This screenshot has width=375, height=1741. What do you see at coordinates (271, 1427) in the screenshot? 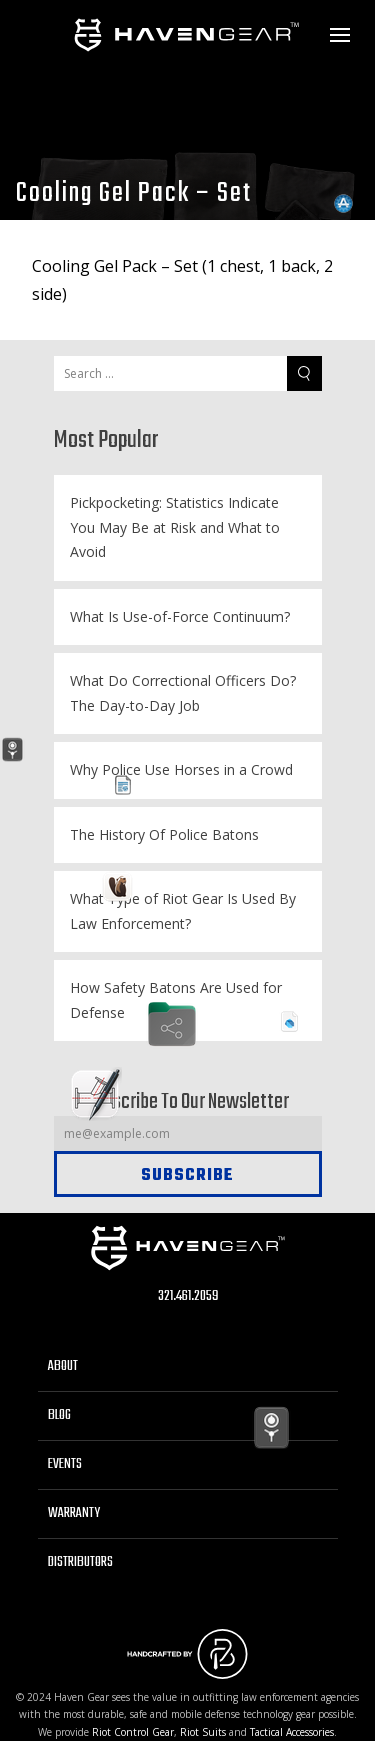
I see `open déjà dup backup application` at bounding box center [271, 1427].